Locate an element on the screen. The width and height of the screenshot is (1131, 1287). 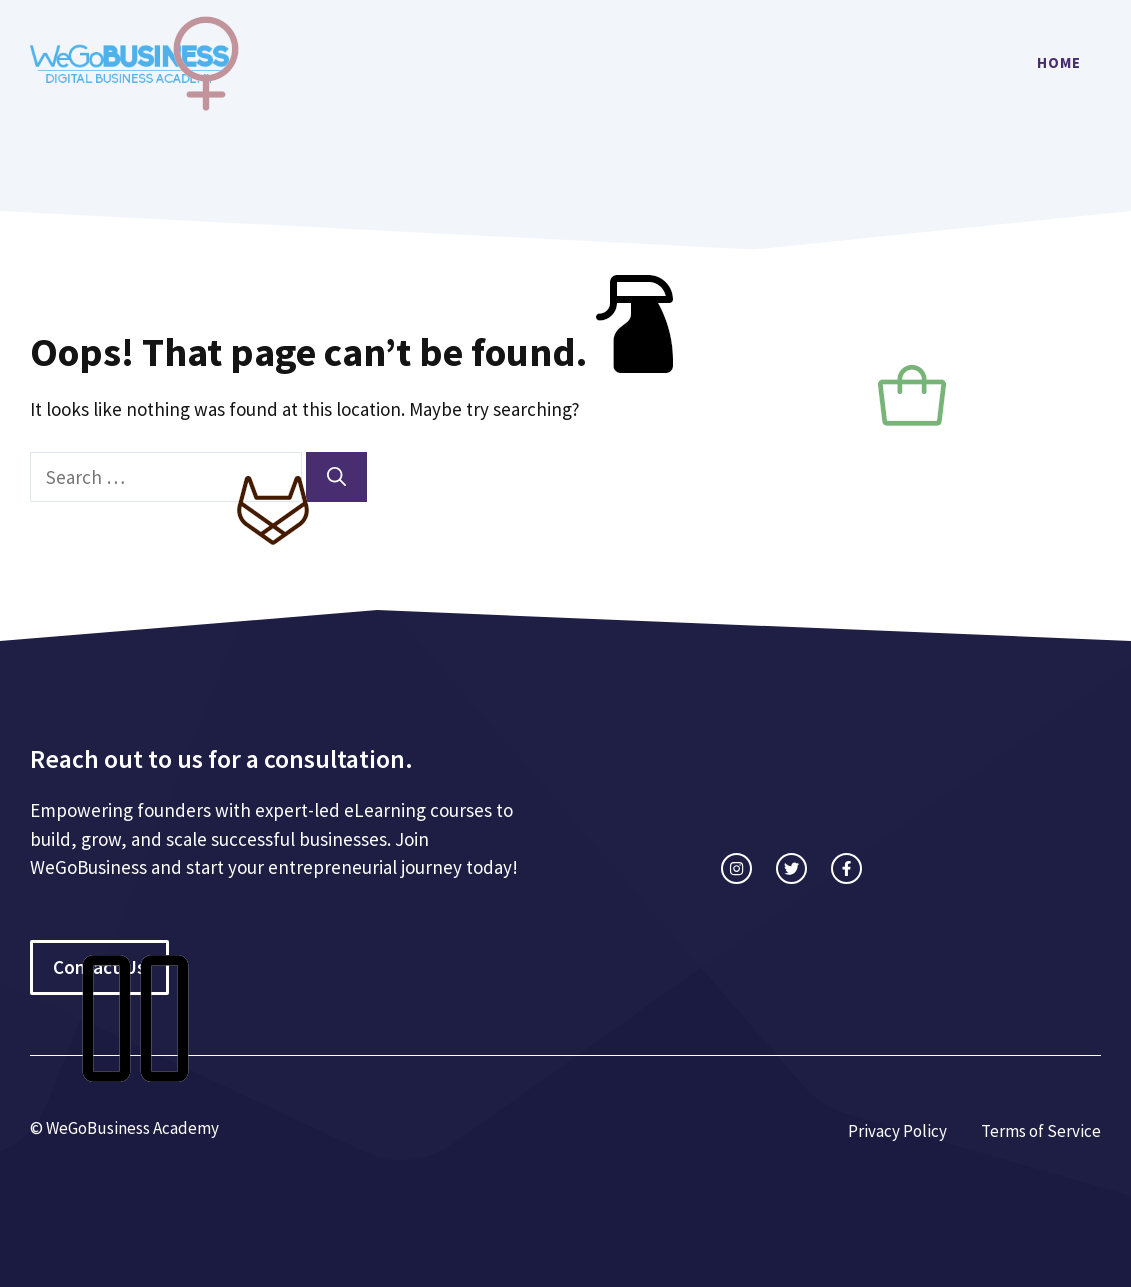
open GitLab repository is located at coordinates (273, 509).